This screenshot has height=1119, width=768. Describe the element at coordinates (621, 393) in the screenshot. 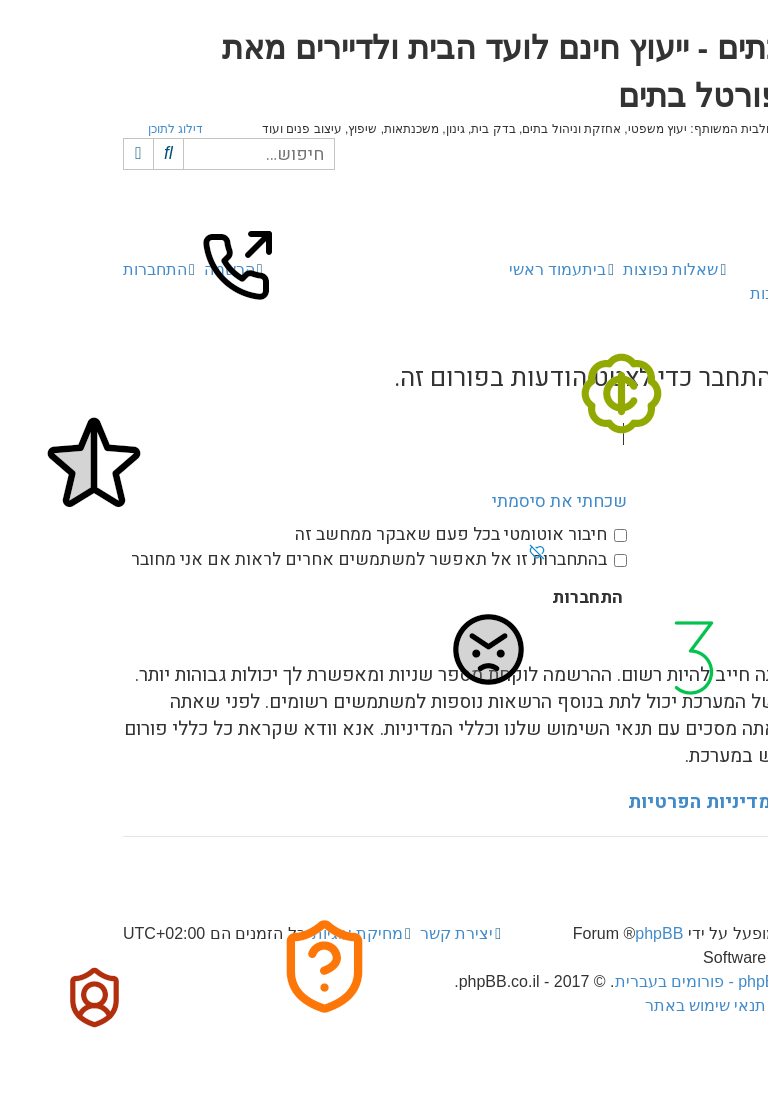

I see `view cent-based pricing or rewards` at that location.